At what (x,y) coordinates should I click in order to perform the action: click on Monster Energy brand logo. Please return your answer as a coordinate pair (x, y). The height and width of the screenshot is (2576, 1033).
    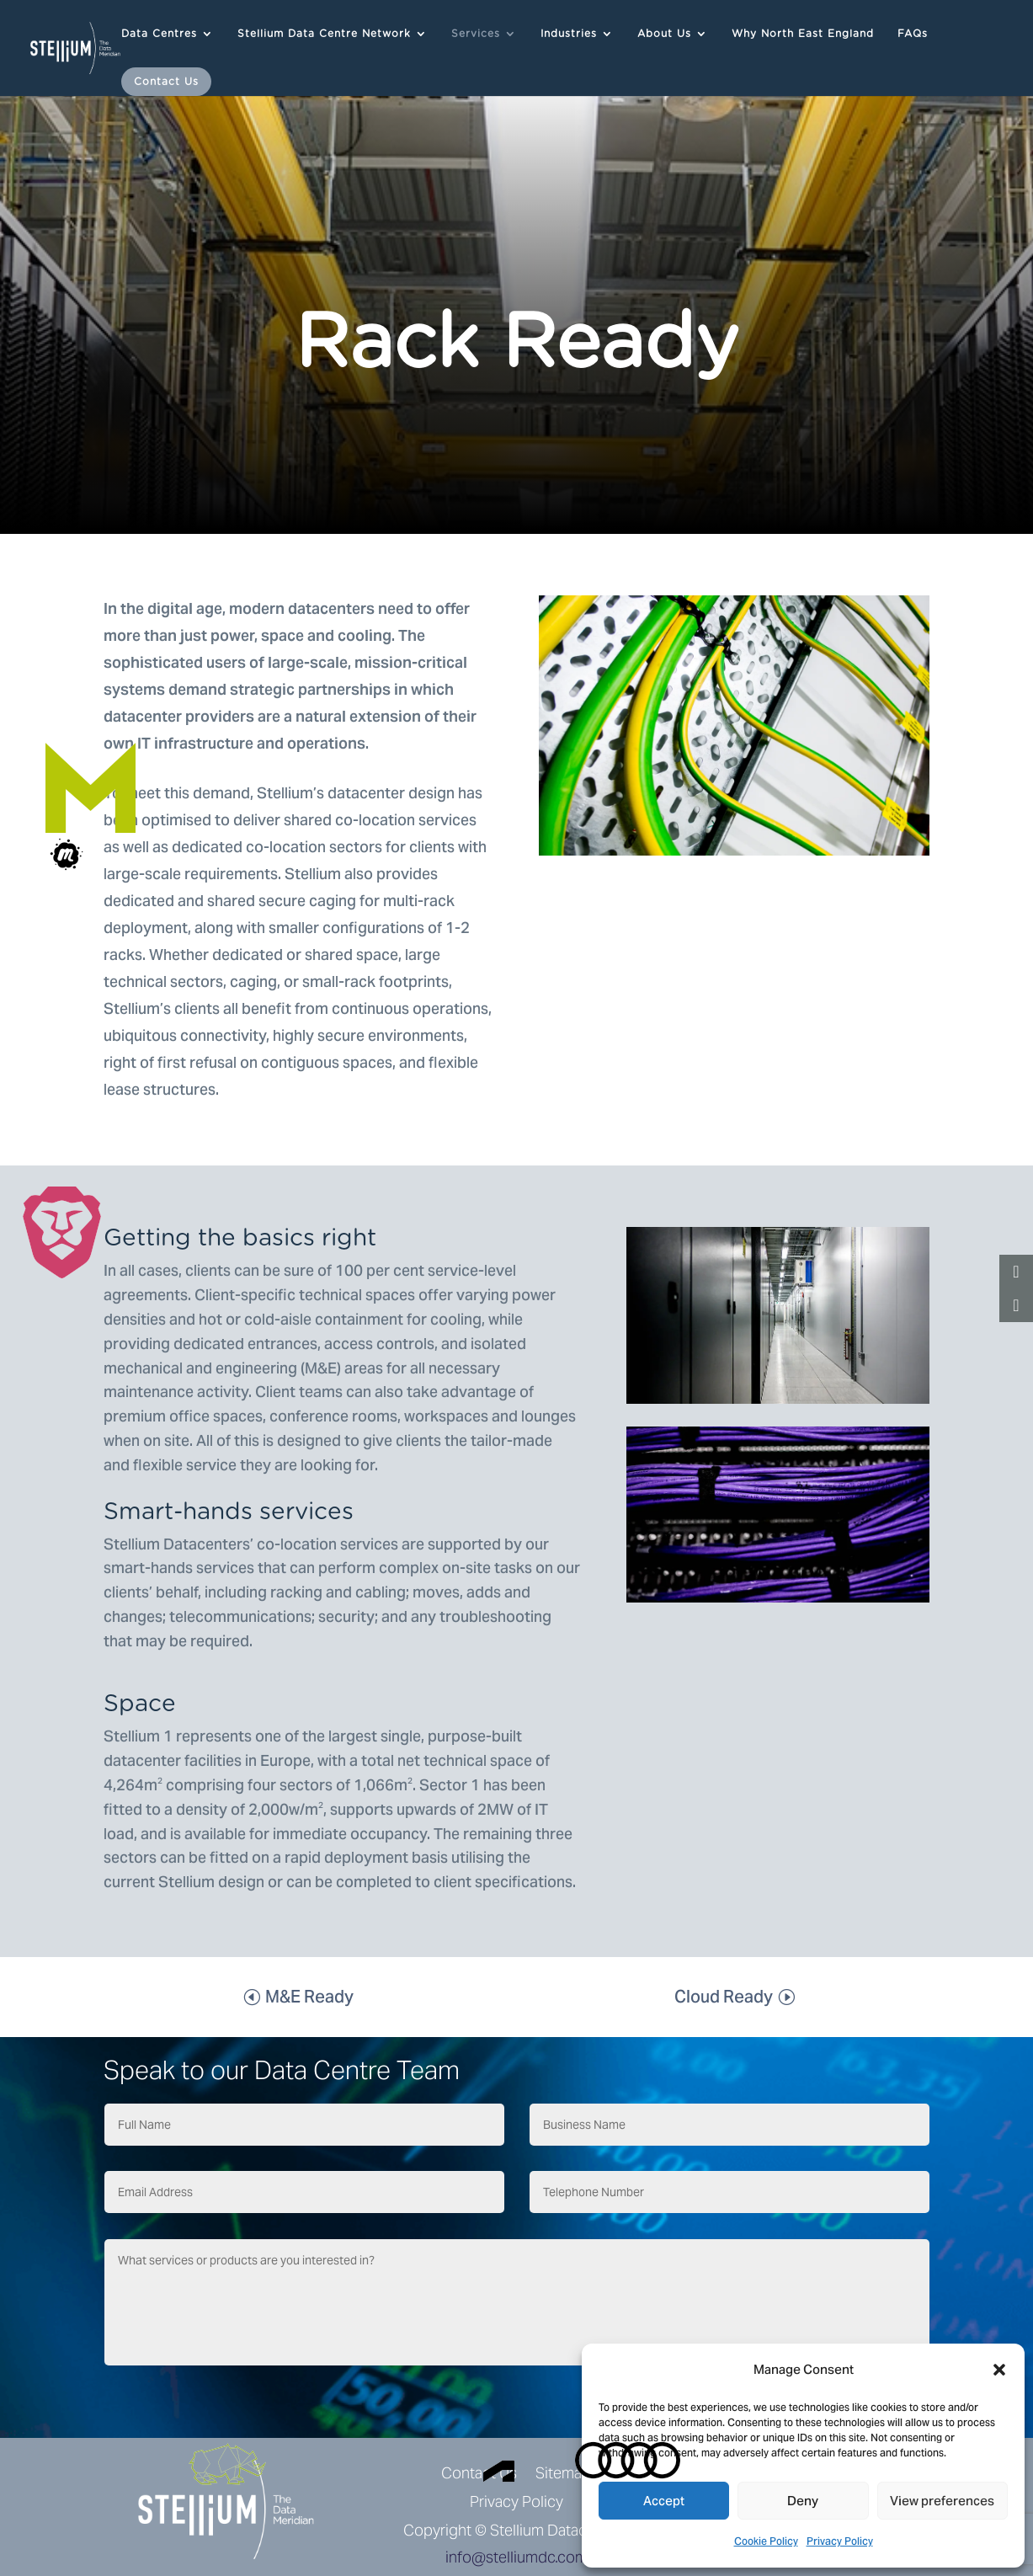
    Looking at the image, I should click on (90, 787).